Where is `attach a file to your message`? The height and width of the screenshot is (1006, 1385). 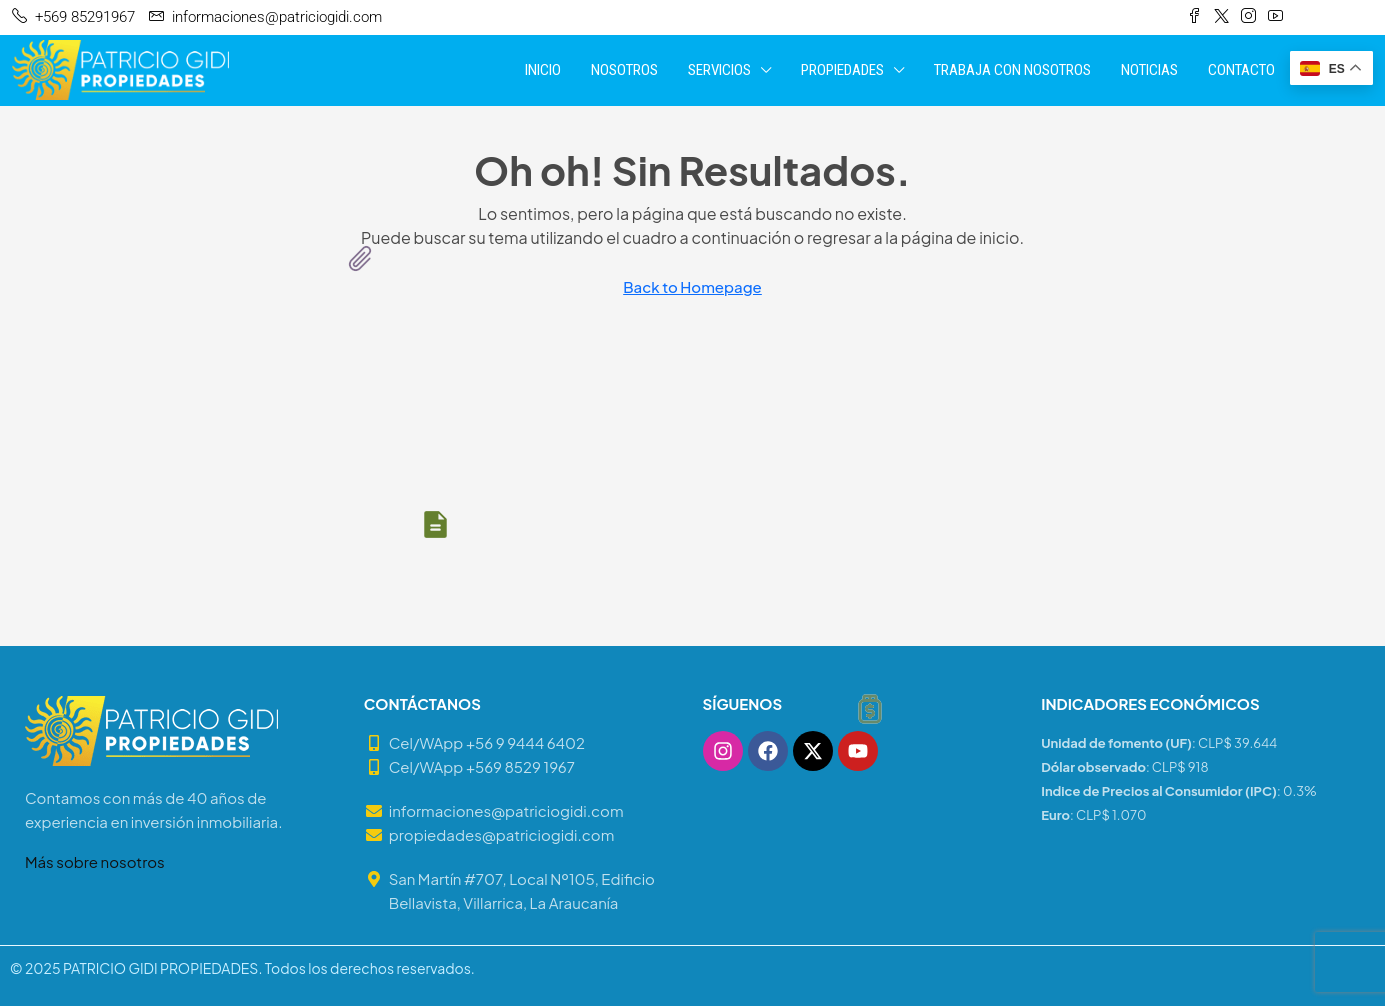 attach a file to your message is located at coordinates (360, 258).